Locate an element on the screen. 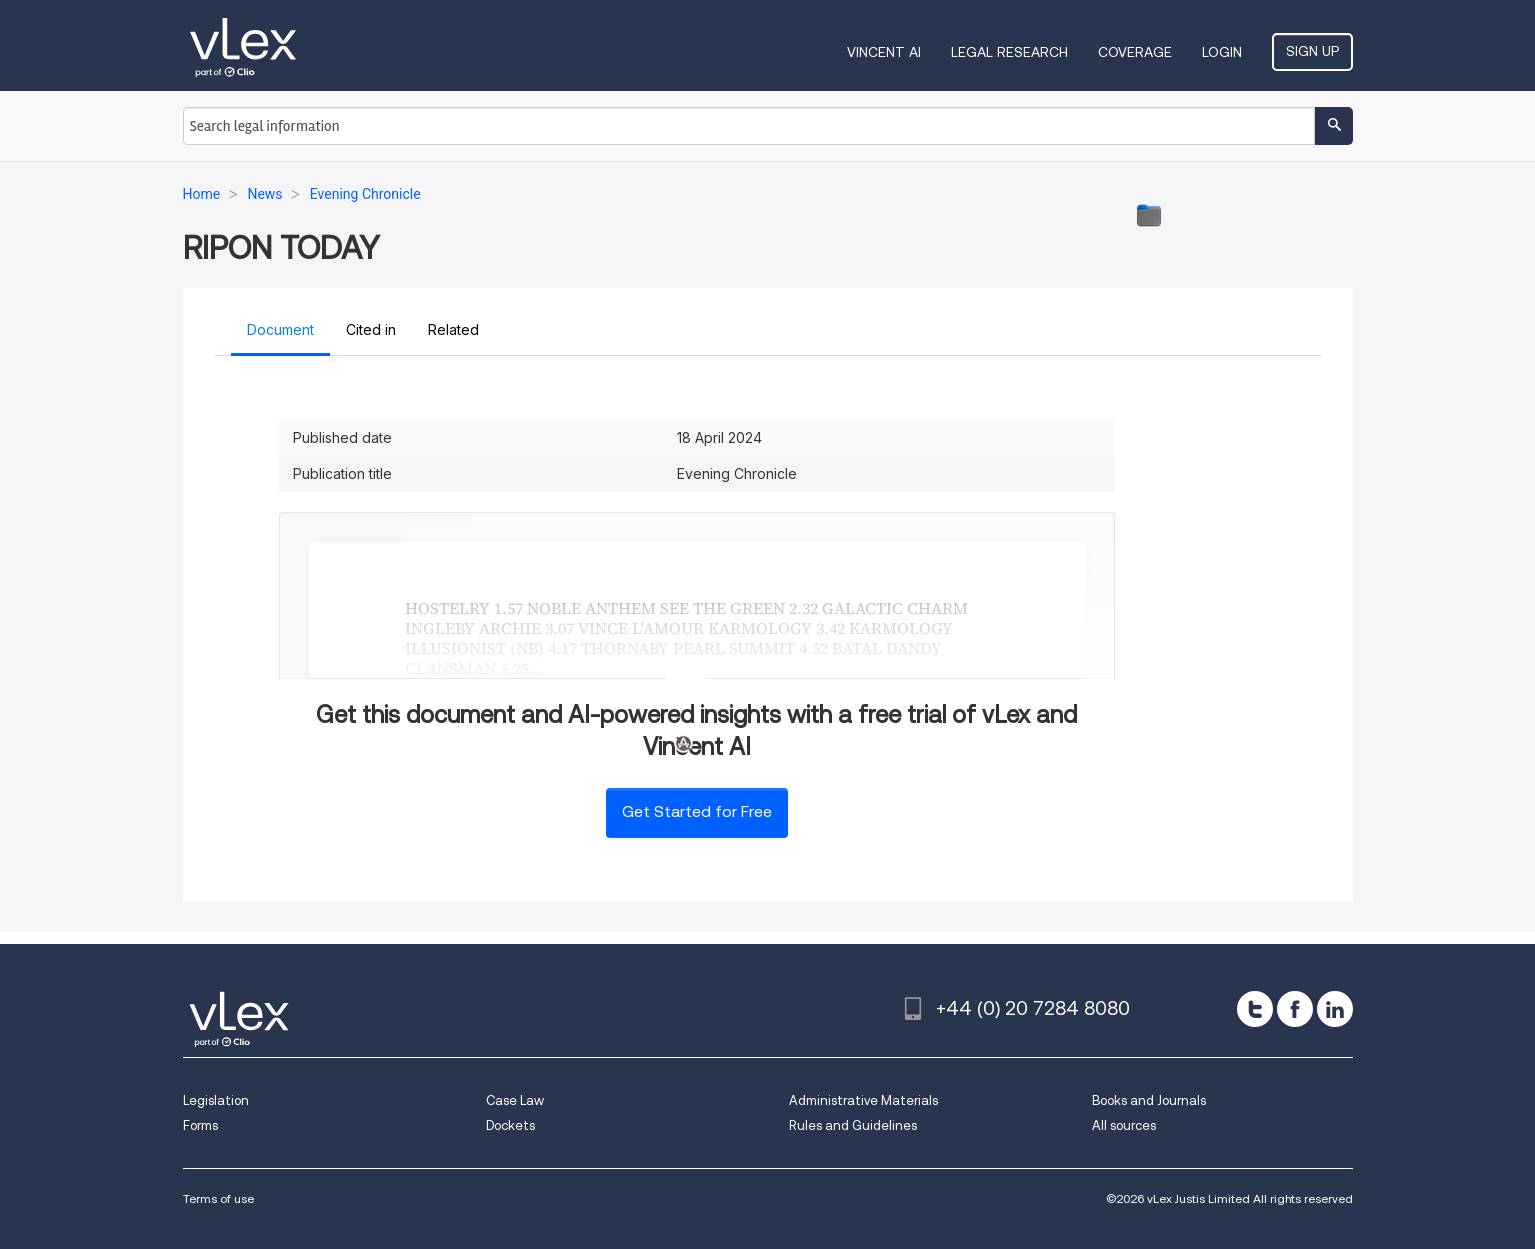 This screenshot has height=1249, width=1535. check for available software updates is located at coordinates (683, 743).